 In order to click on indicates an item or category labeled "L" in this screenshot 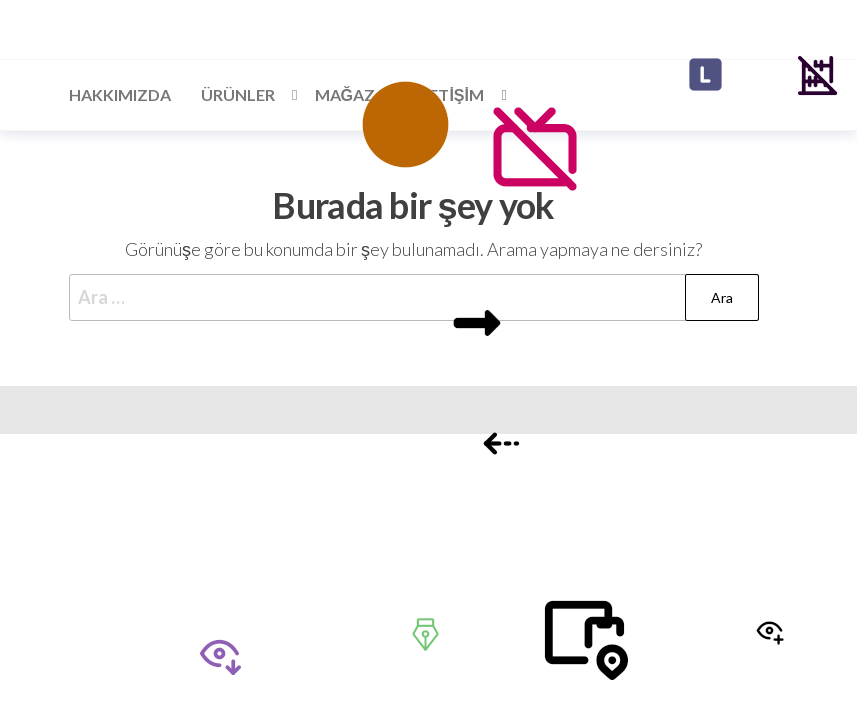, I will do `click(705, 74)`.